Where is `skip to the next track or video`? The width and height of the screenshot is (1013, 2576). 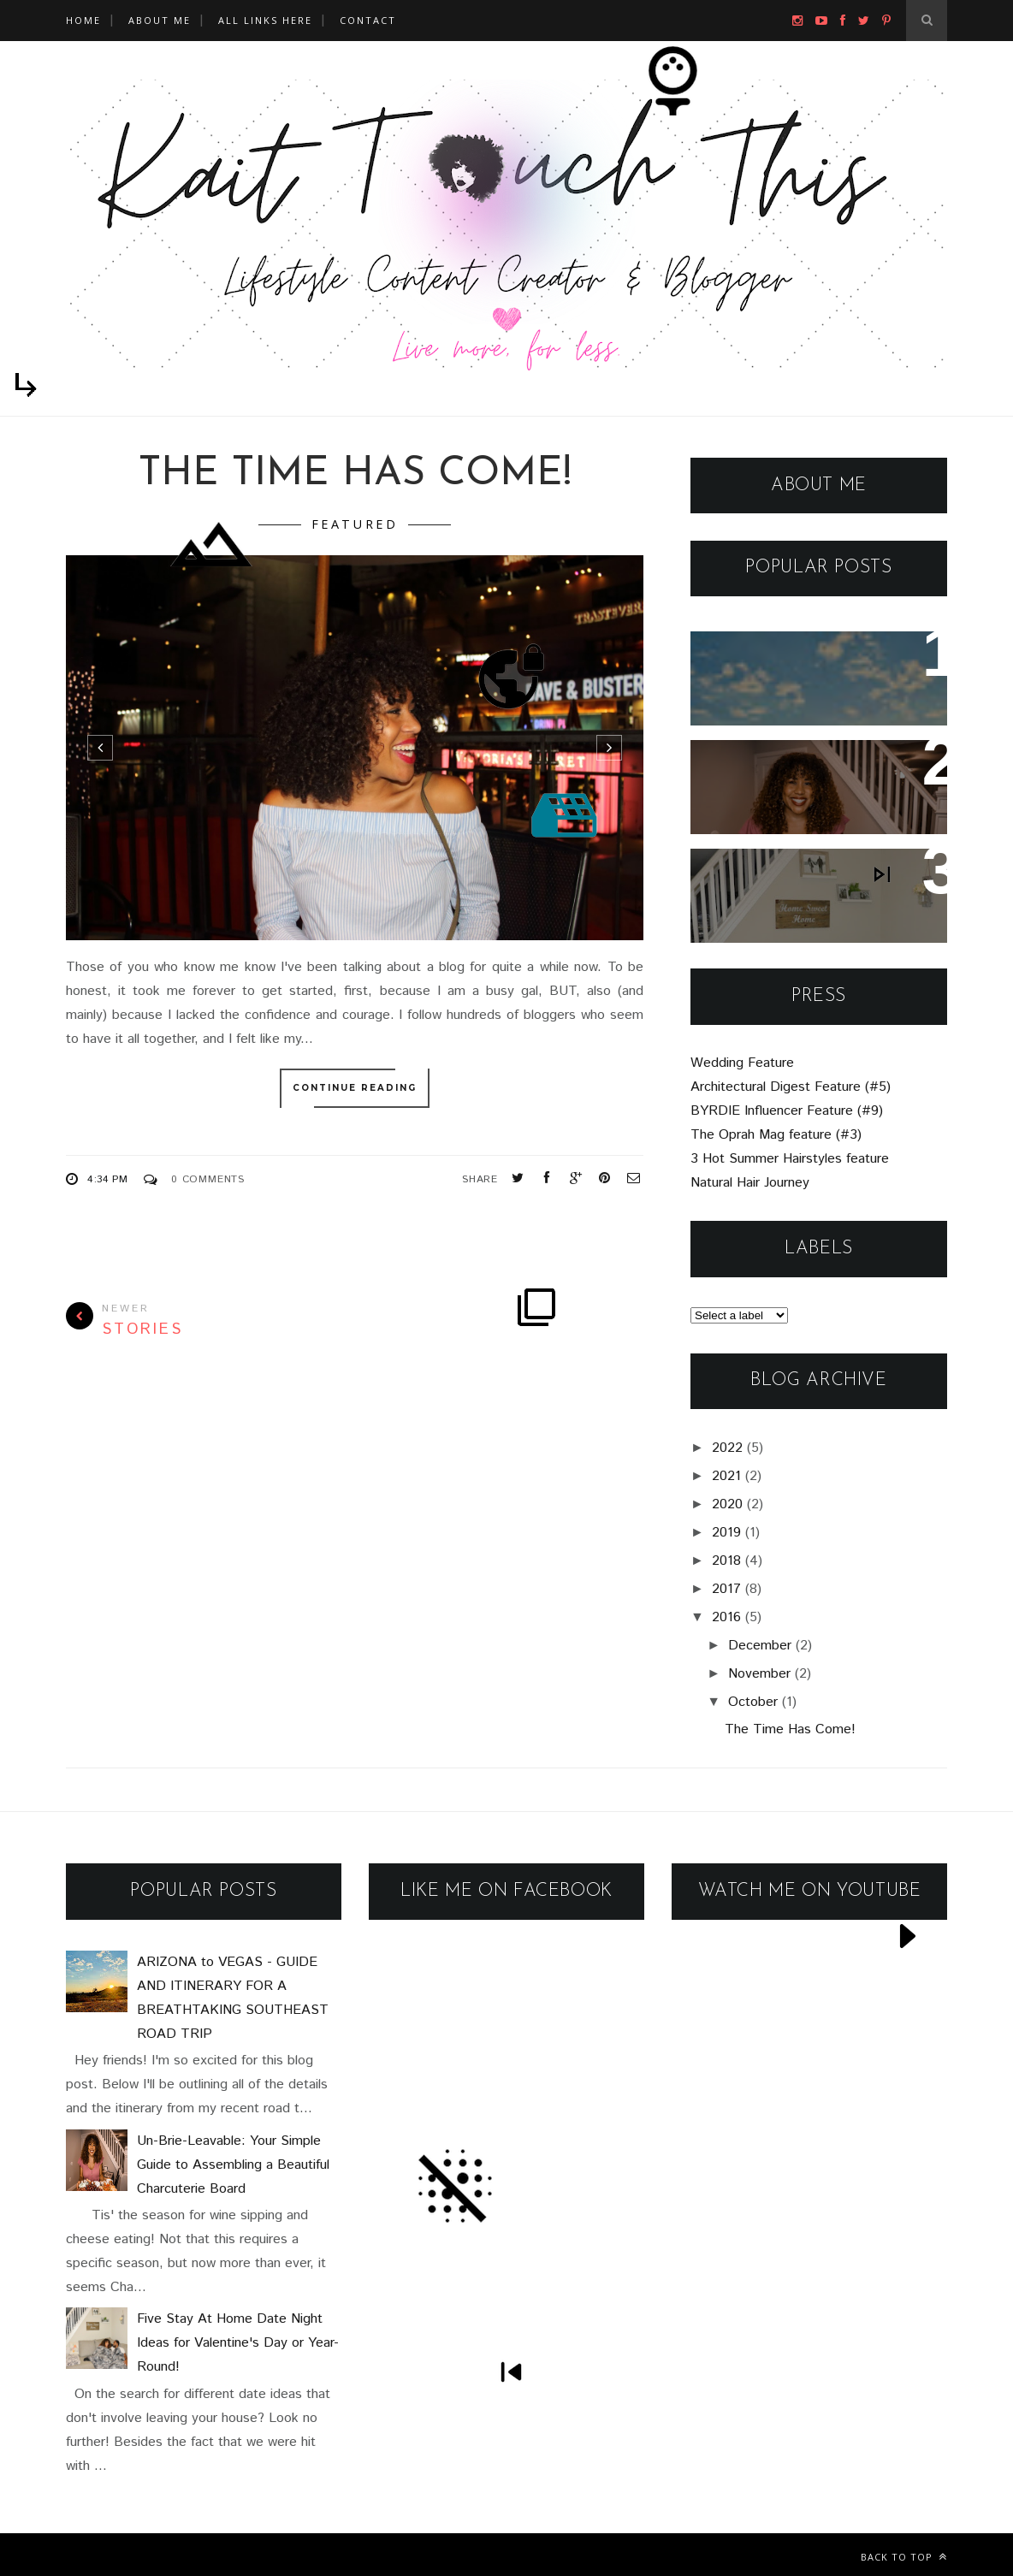 skip to the next track or video is located at coordinates (882, 874).